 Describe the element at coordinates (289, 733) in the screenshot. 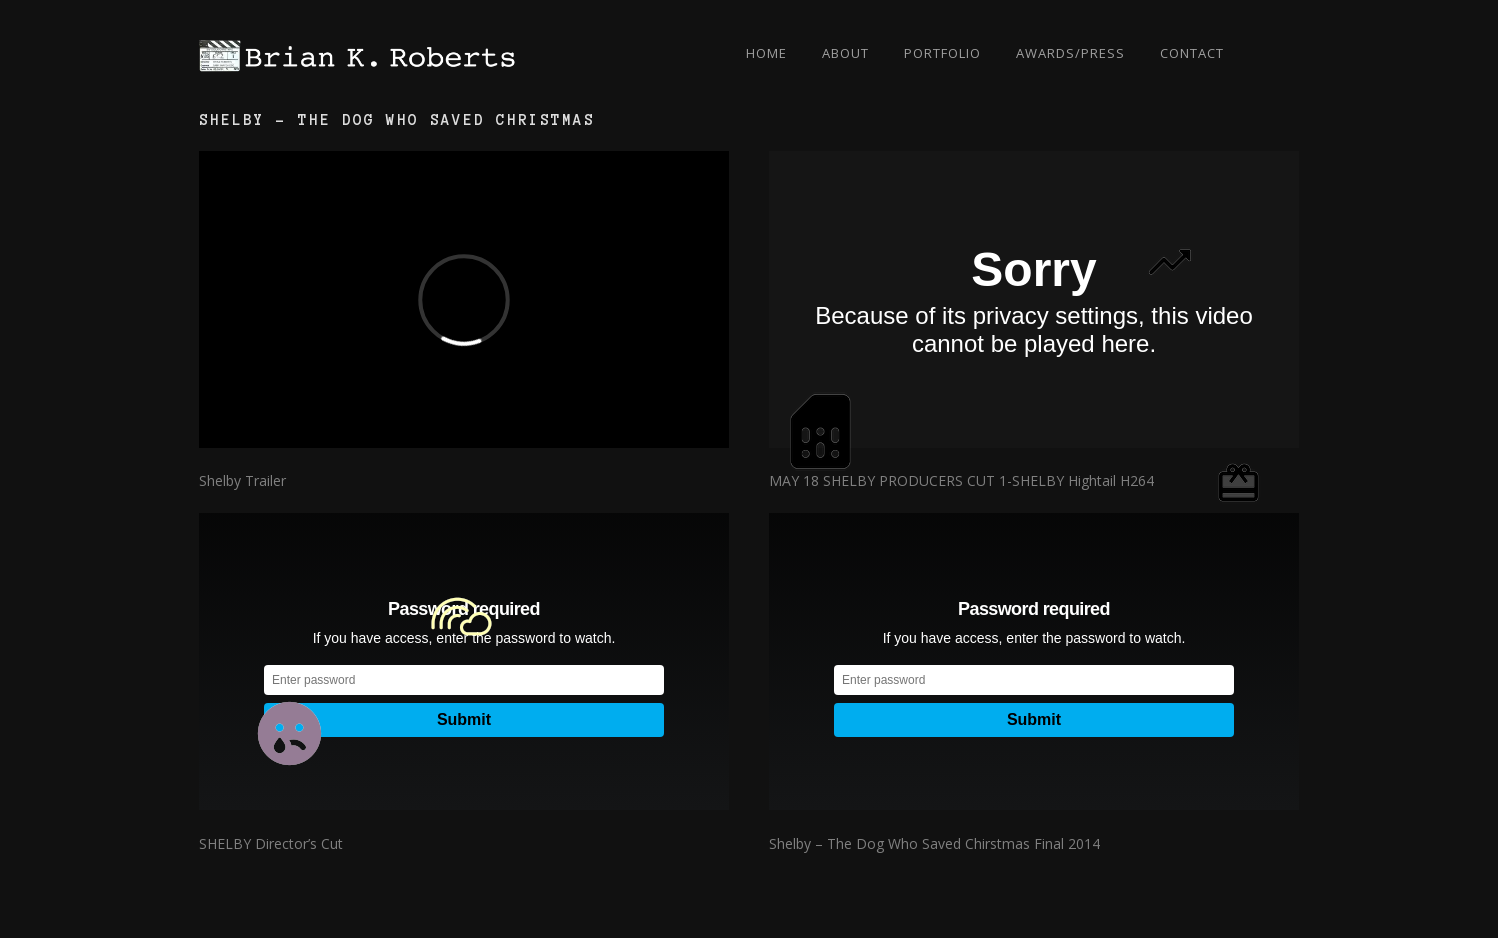

I see `indicates an error or failed action` at that location.